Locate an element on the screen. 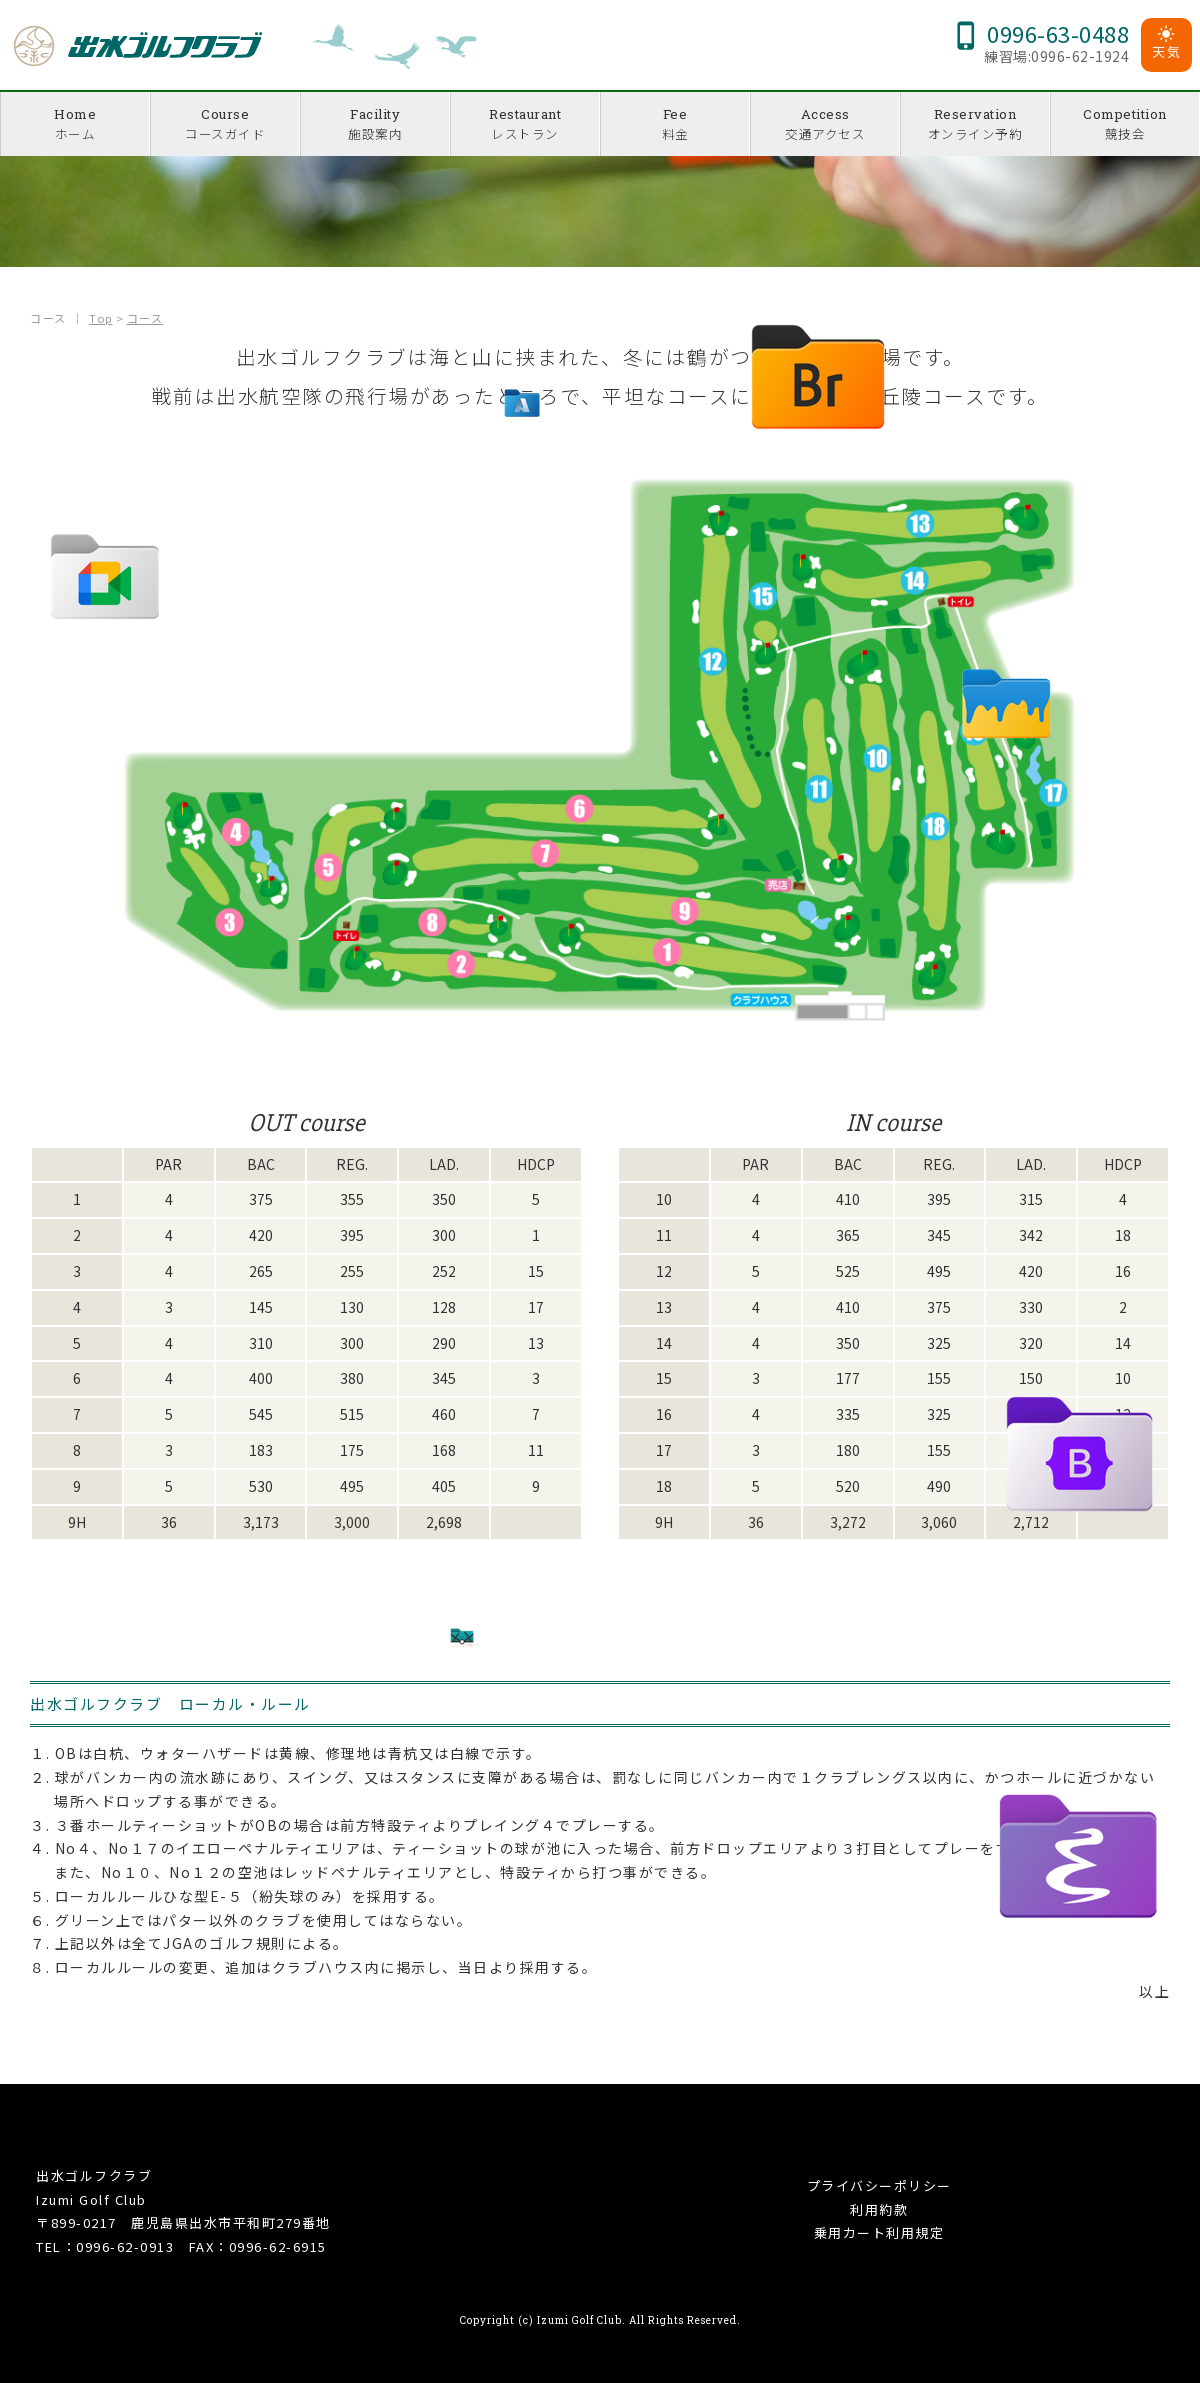  open bootstrap framework project folder is located at coordinates (1079, 1458).